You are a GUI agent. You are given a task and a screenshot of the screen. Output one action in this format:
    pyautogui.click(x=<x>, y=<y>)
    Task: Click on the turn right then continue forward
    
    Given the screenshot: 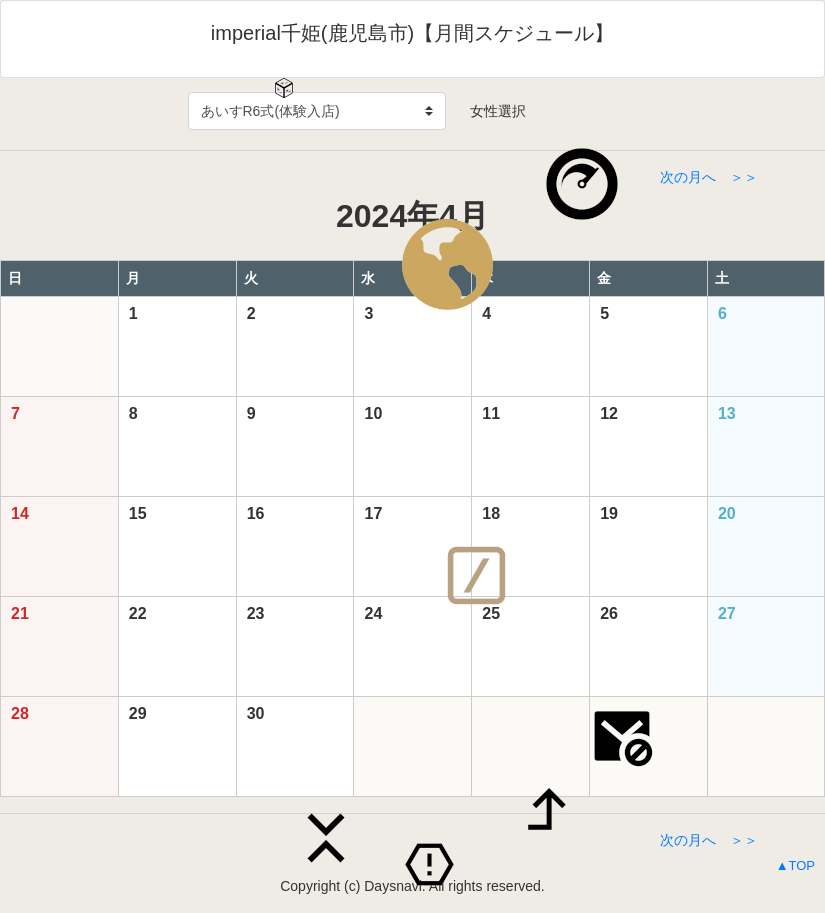 What is the action you would take?
    pyautogui.click(x=546, y=811)
    